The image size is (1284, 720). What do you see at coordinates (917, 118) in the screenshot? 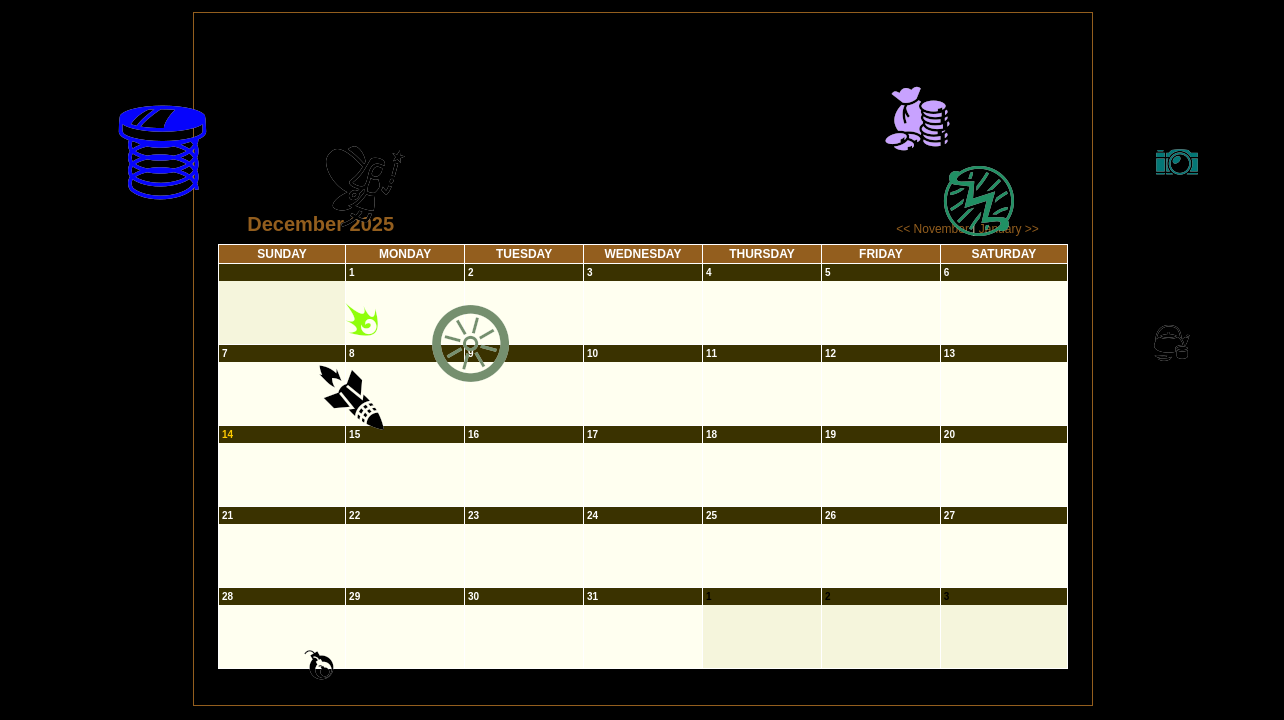
I see `view your in-game currency balance` at bounding box center [917, 118].